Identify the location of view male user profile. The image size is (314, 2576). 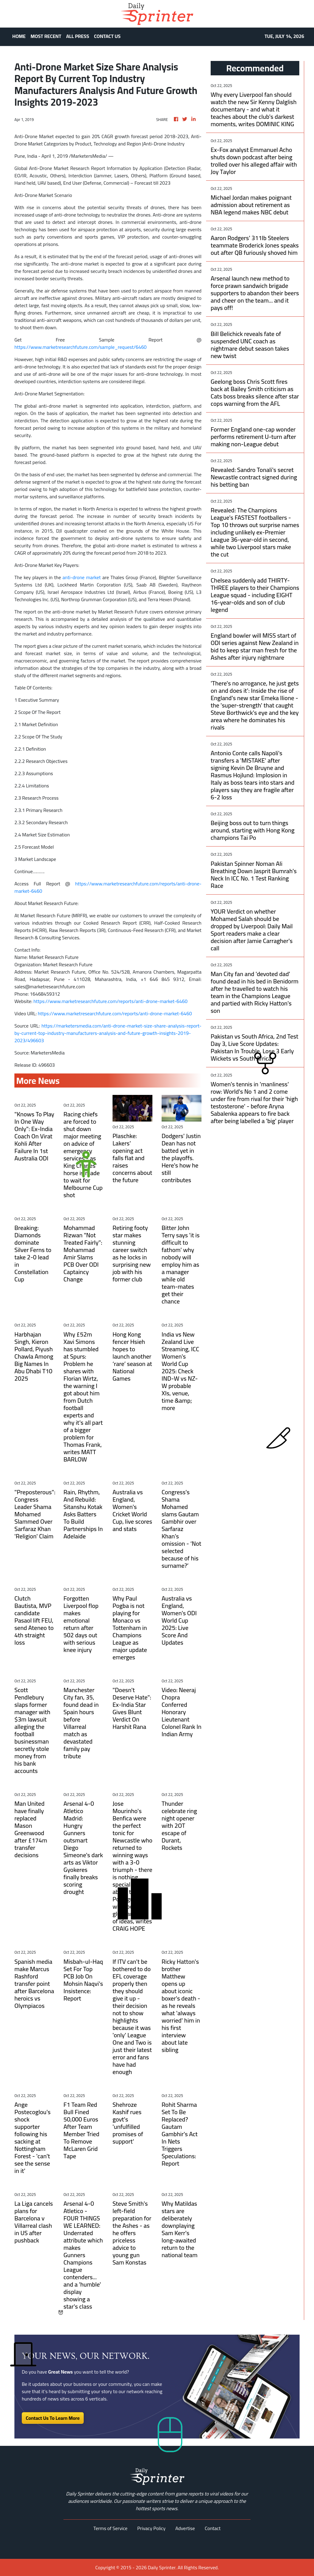
(86, 1165).